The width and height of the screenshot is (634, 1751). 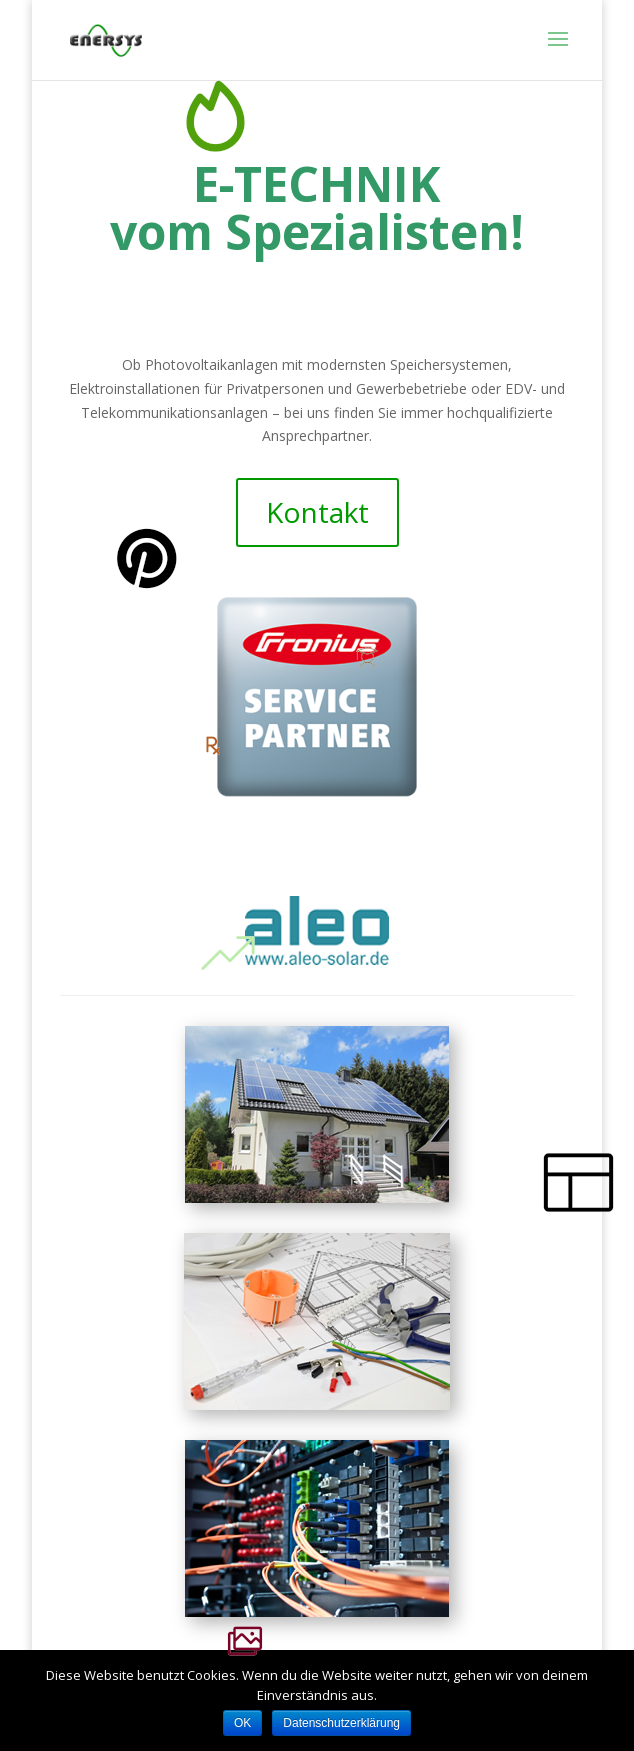 I want to click on view student profile, so click(x=367, y=657).